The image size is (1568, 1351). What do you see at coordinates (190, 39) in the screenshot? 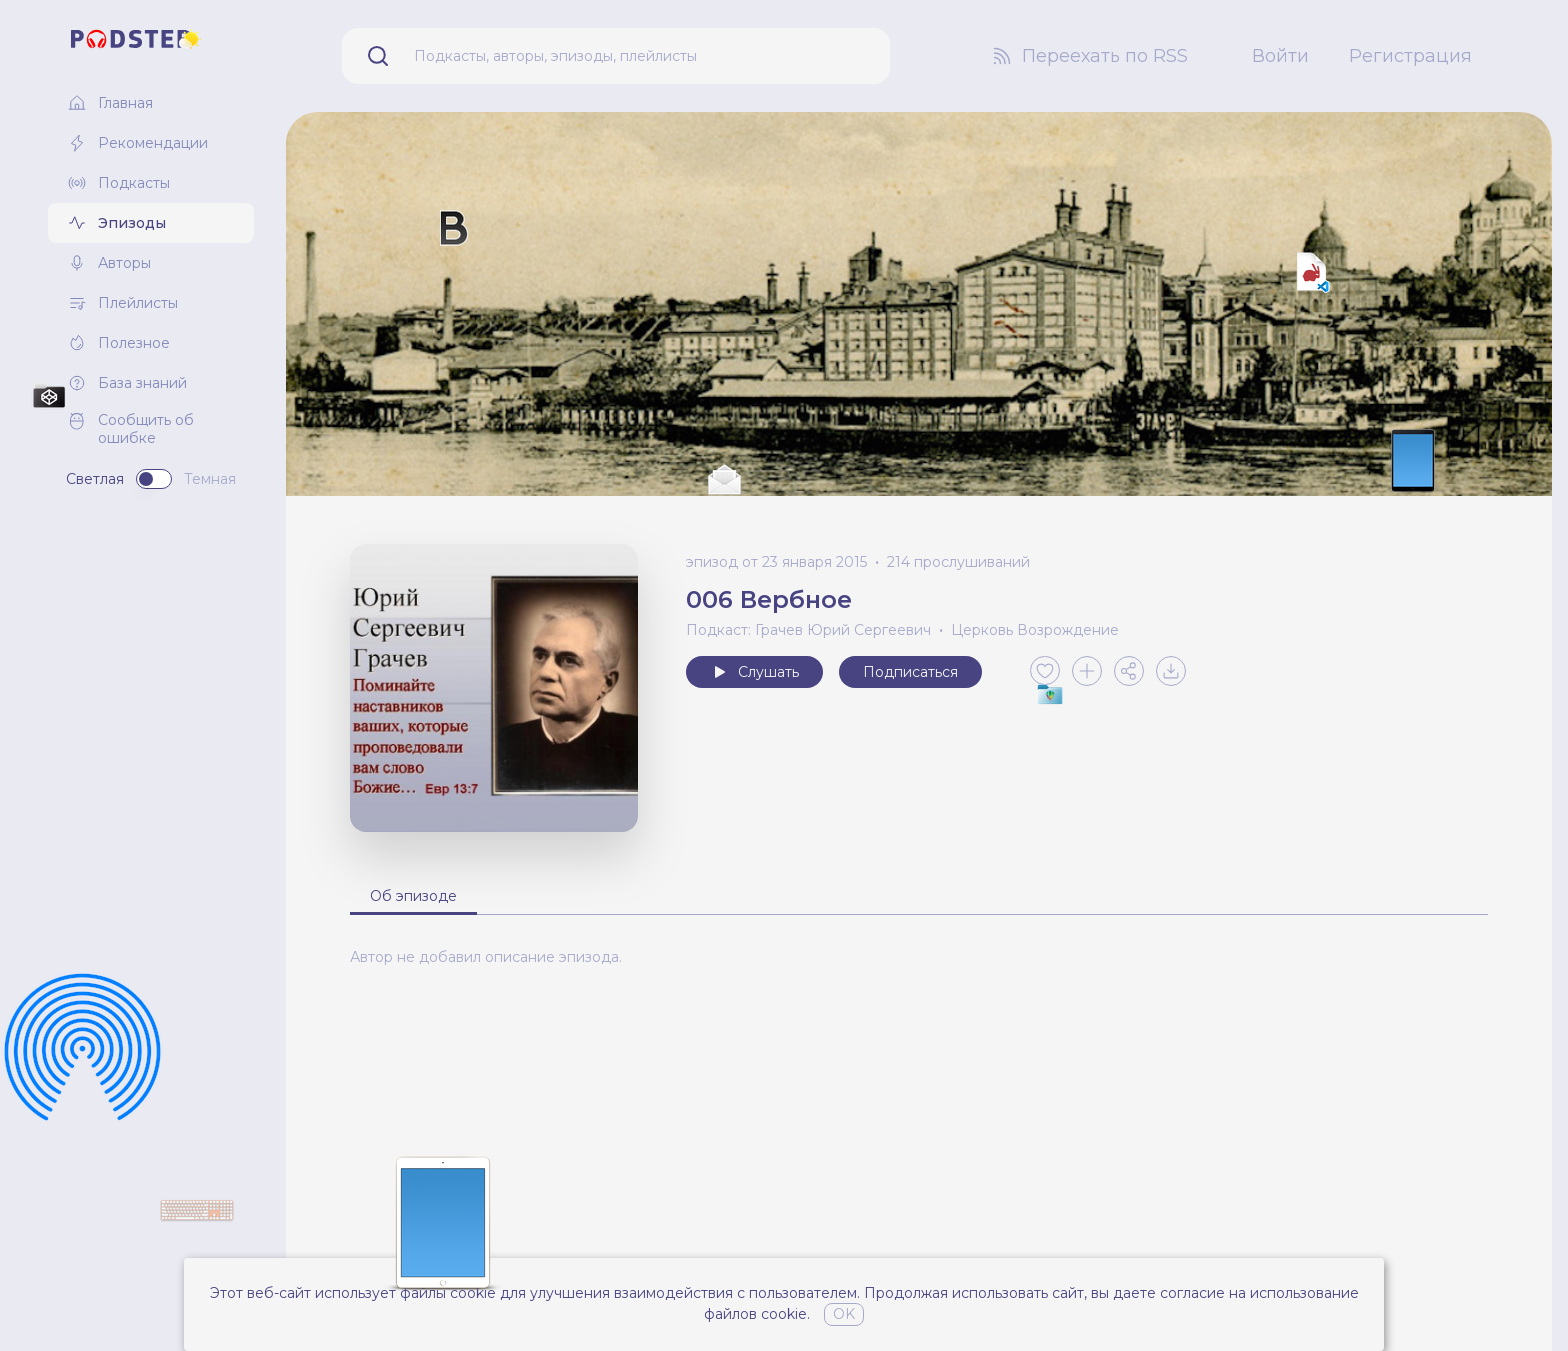
I see `indicates partly cloudy weather conditions` at bounding box center [190, 39].